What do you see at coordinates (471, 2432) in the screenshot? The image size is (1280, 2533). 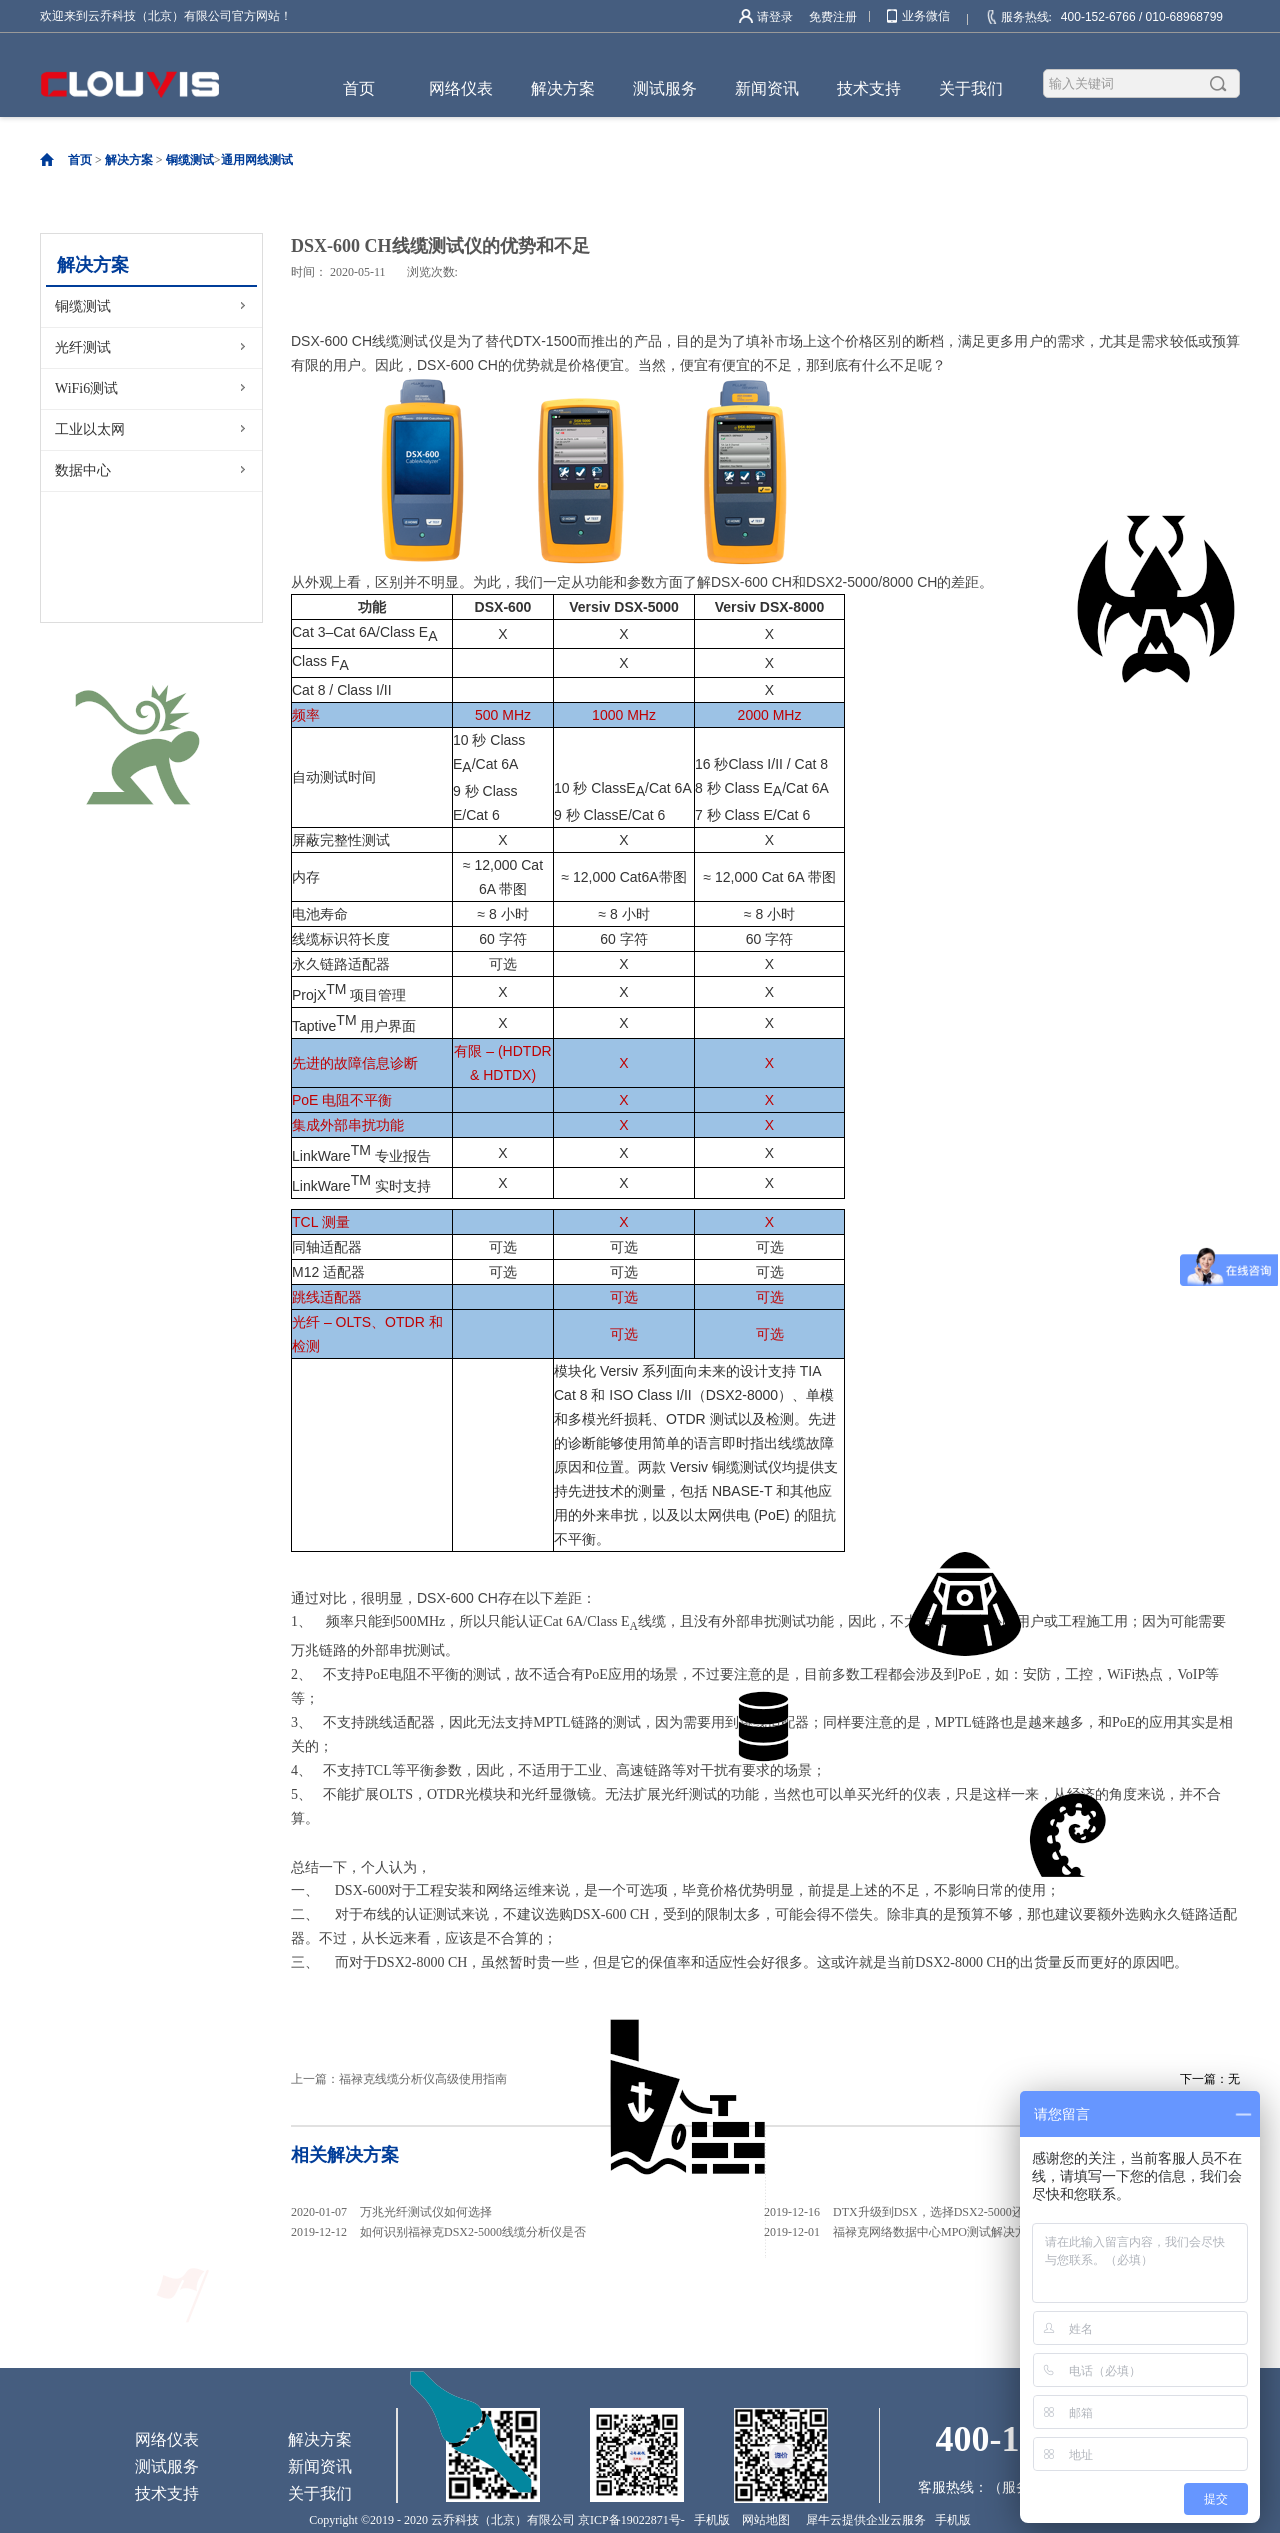 I see `view joint or bone health information` at bounding box center [471, 2432].